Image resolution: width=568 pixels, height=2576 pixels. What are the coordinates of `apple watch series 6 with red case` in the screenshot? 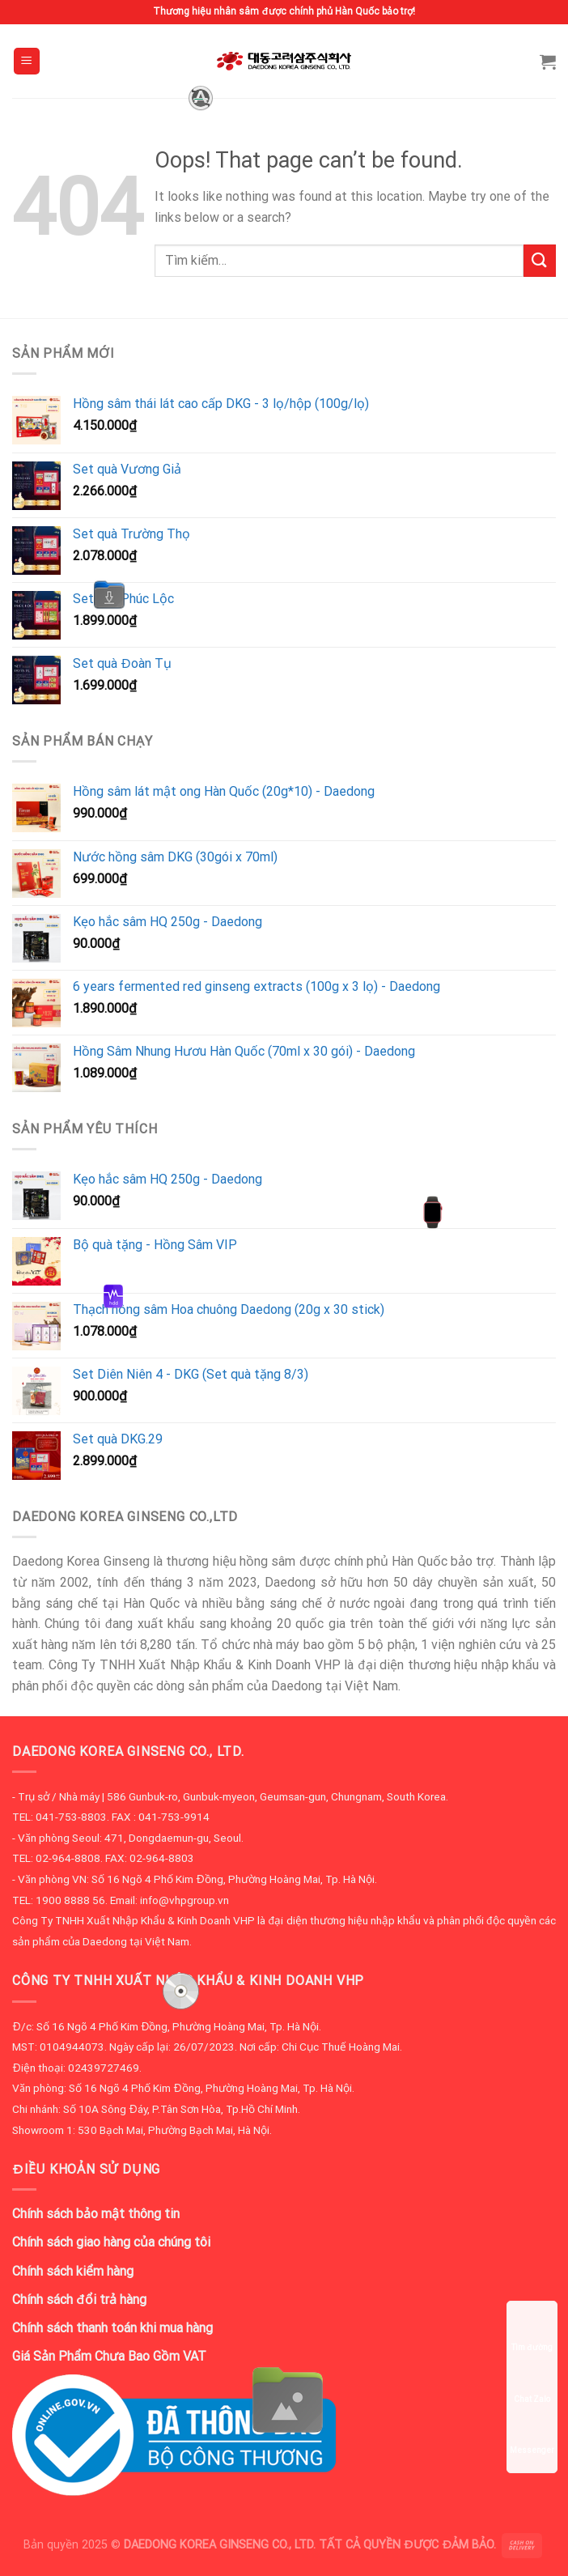 It's located at (432, 1212).